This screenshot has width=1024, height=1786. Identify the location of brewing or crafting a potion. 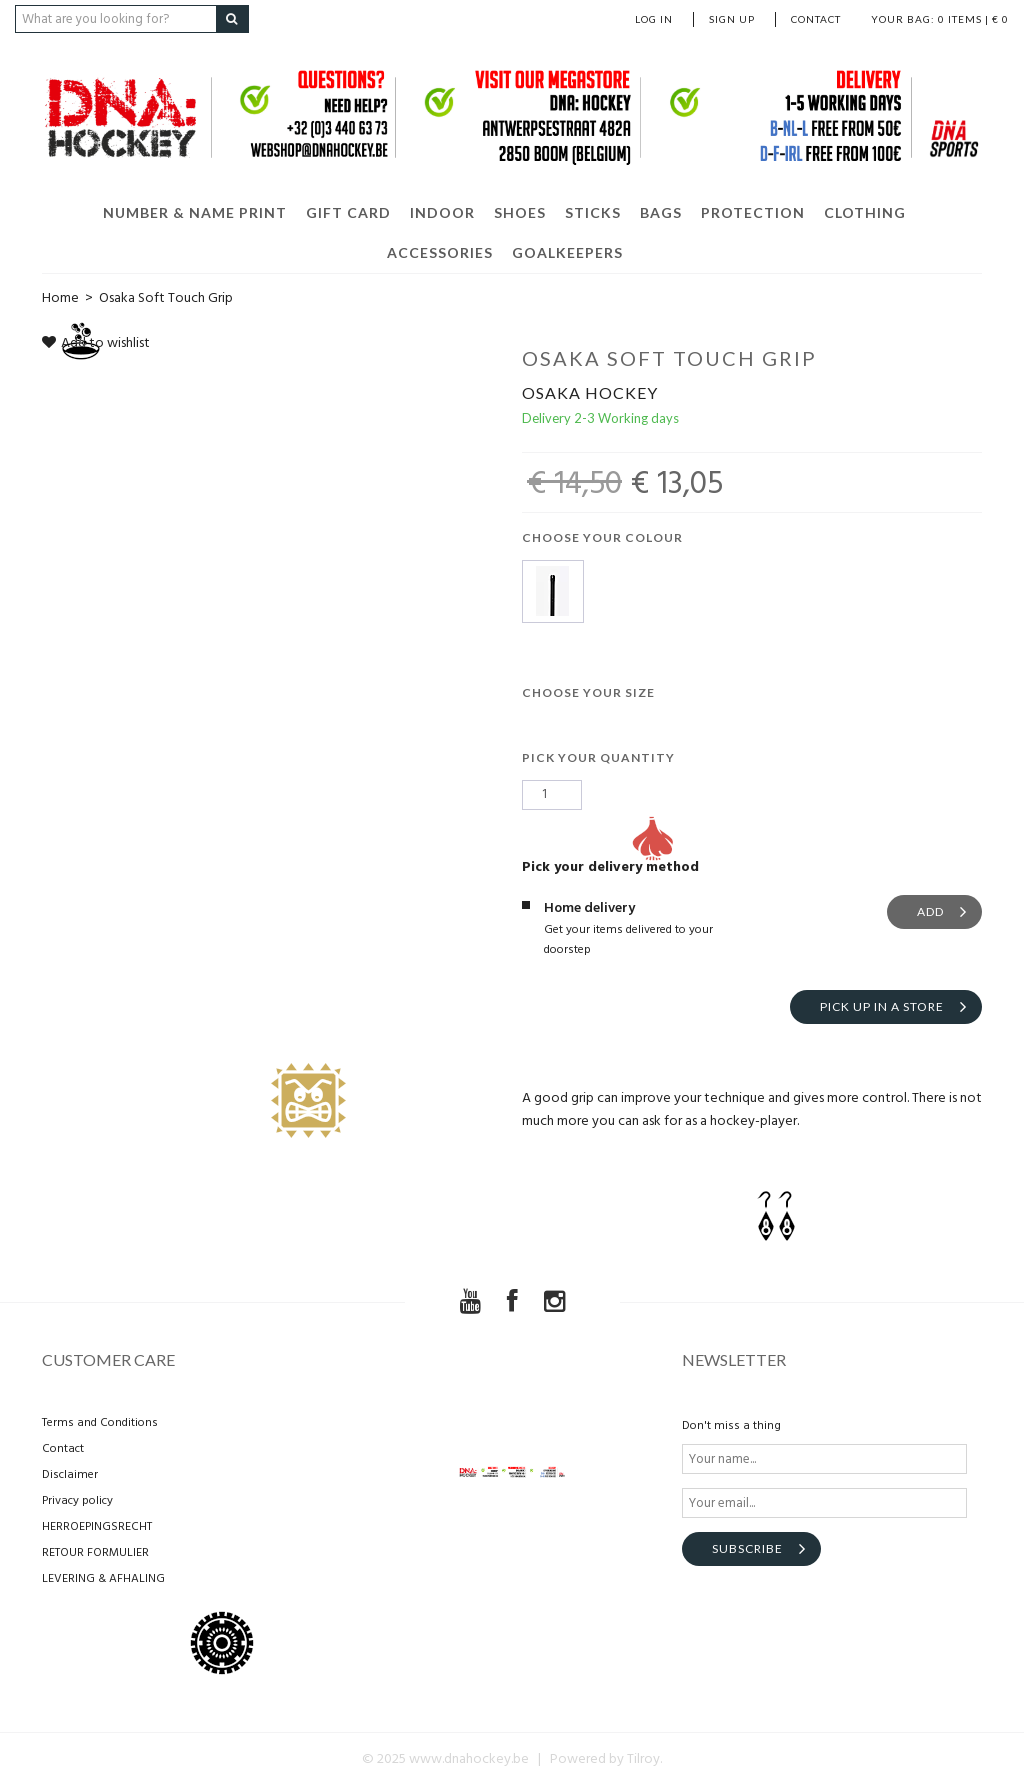
(81, 341).